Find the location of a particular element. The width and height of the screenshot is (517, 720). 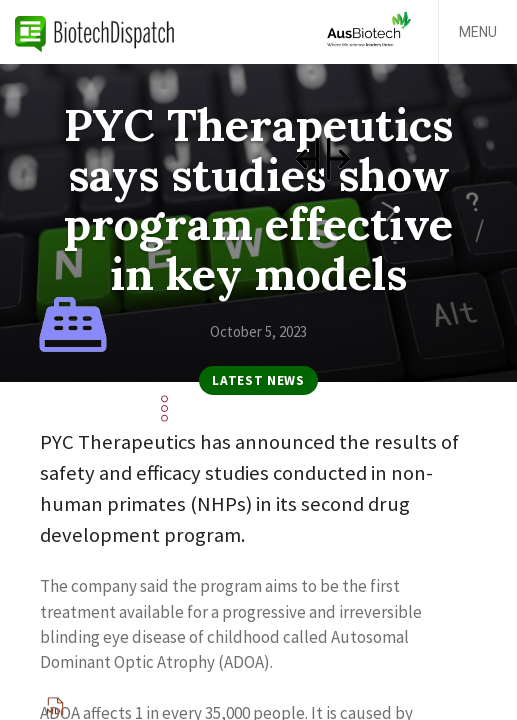

access point of sale system is located at coordinates (73, 328).